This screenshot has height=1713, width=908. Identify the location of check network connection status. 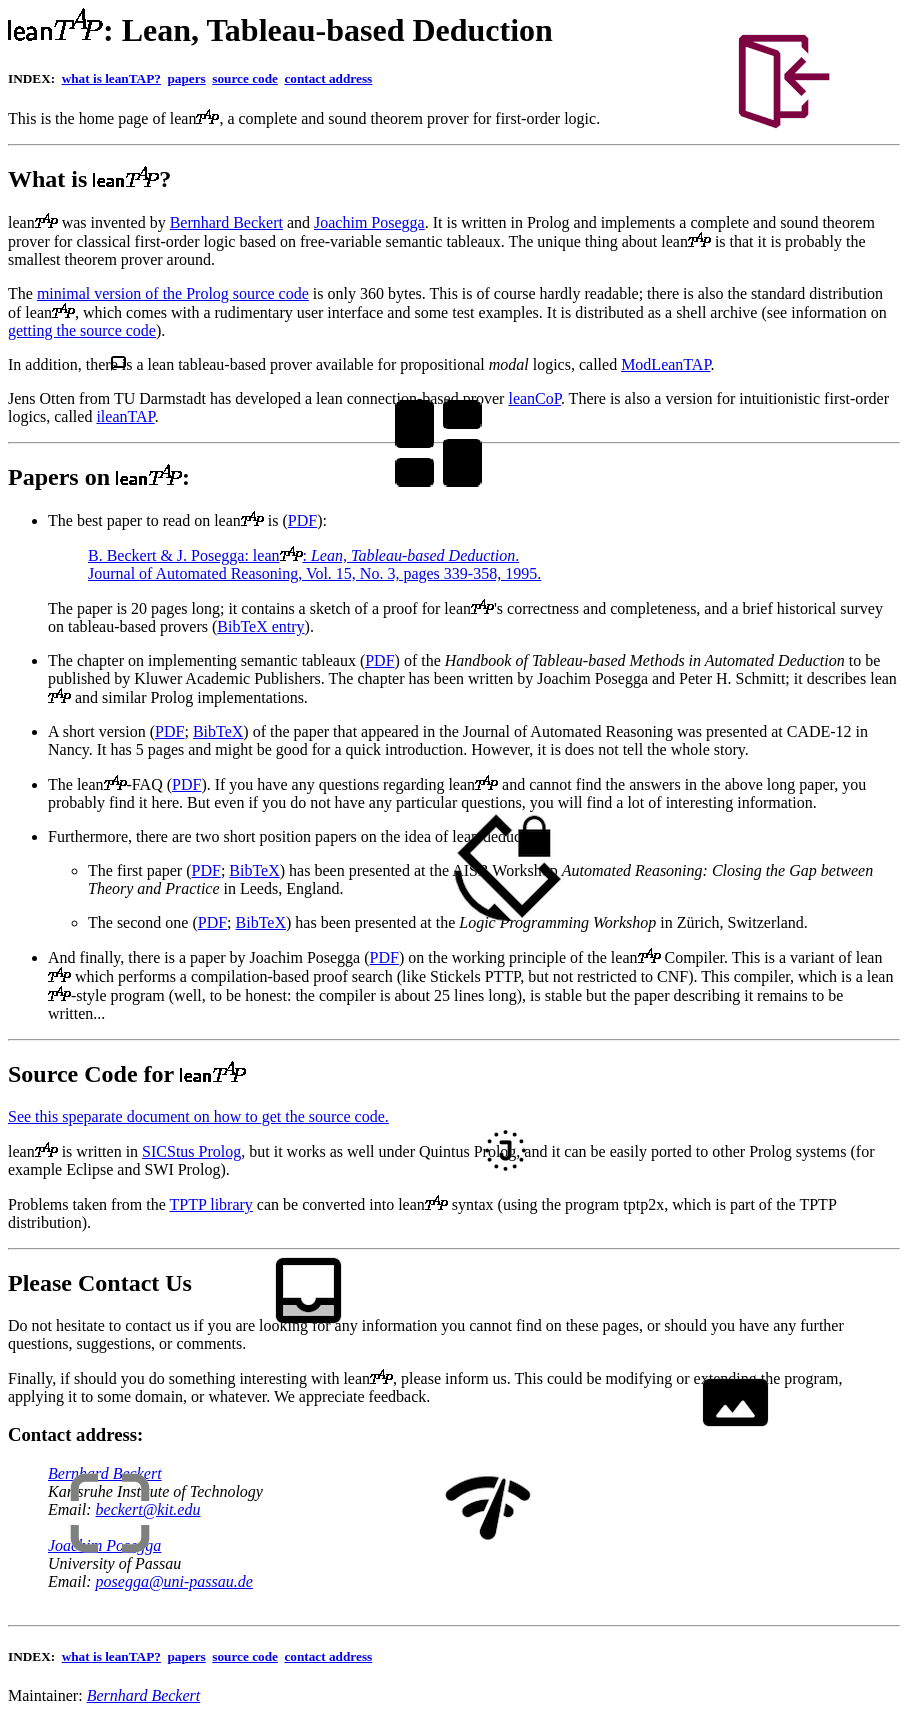
(488, 1507).